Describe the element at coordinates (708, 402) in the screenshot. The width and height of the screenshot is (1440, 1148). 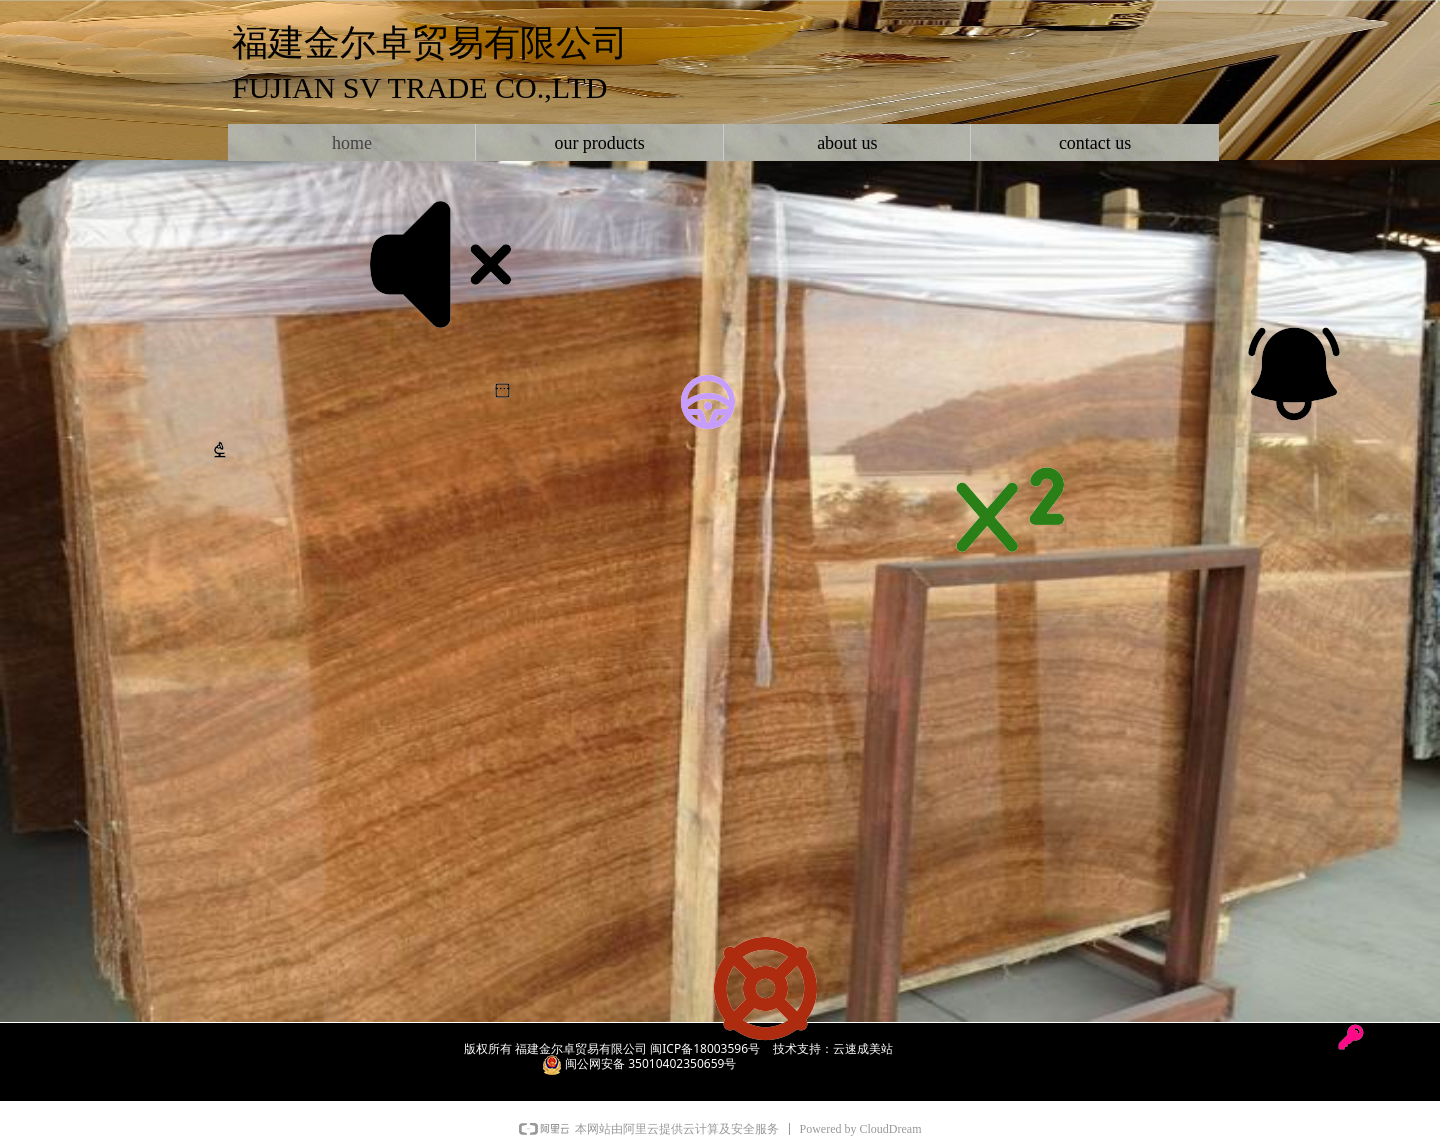
I see `access driving or navigation mode` at that location.